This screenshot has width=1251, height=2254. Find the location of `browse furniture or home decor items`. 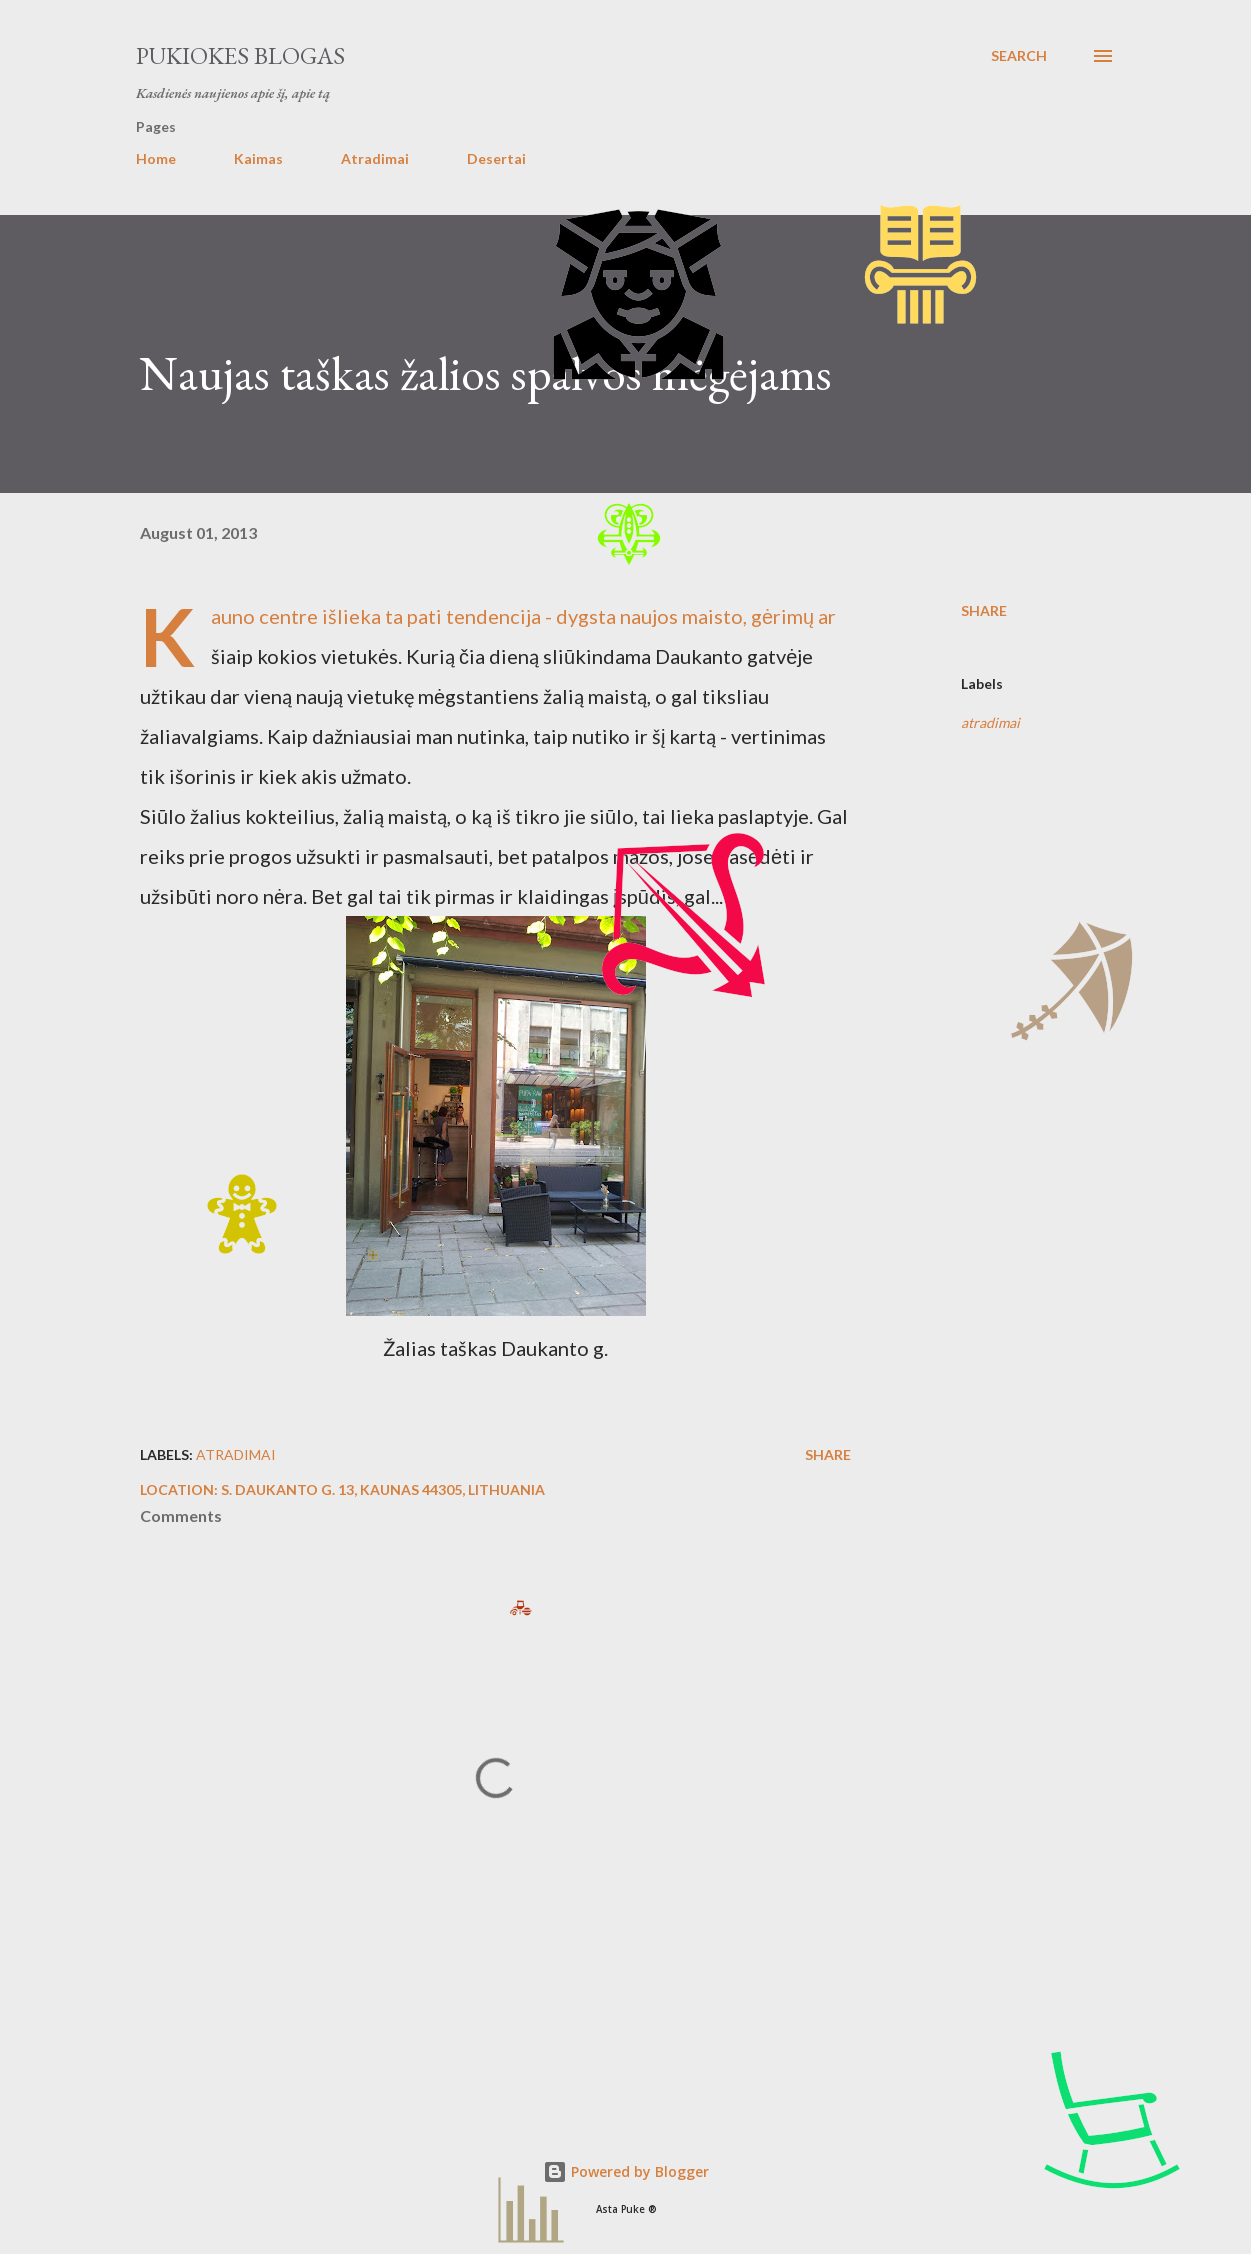

browse furniture or home decor items is located at coordinates (1112, 2120).